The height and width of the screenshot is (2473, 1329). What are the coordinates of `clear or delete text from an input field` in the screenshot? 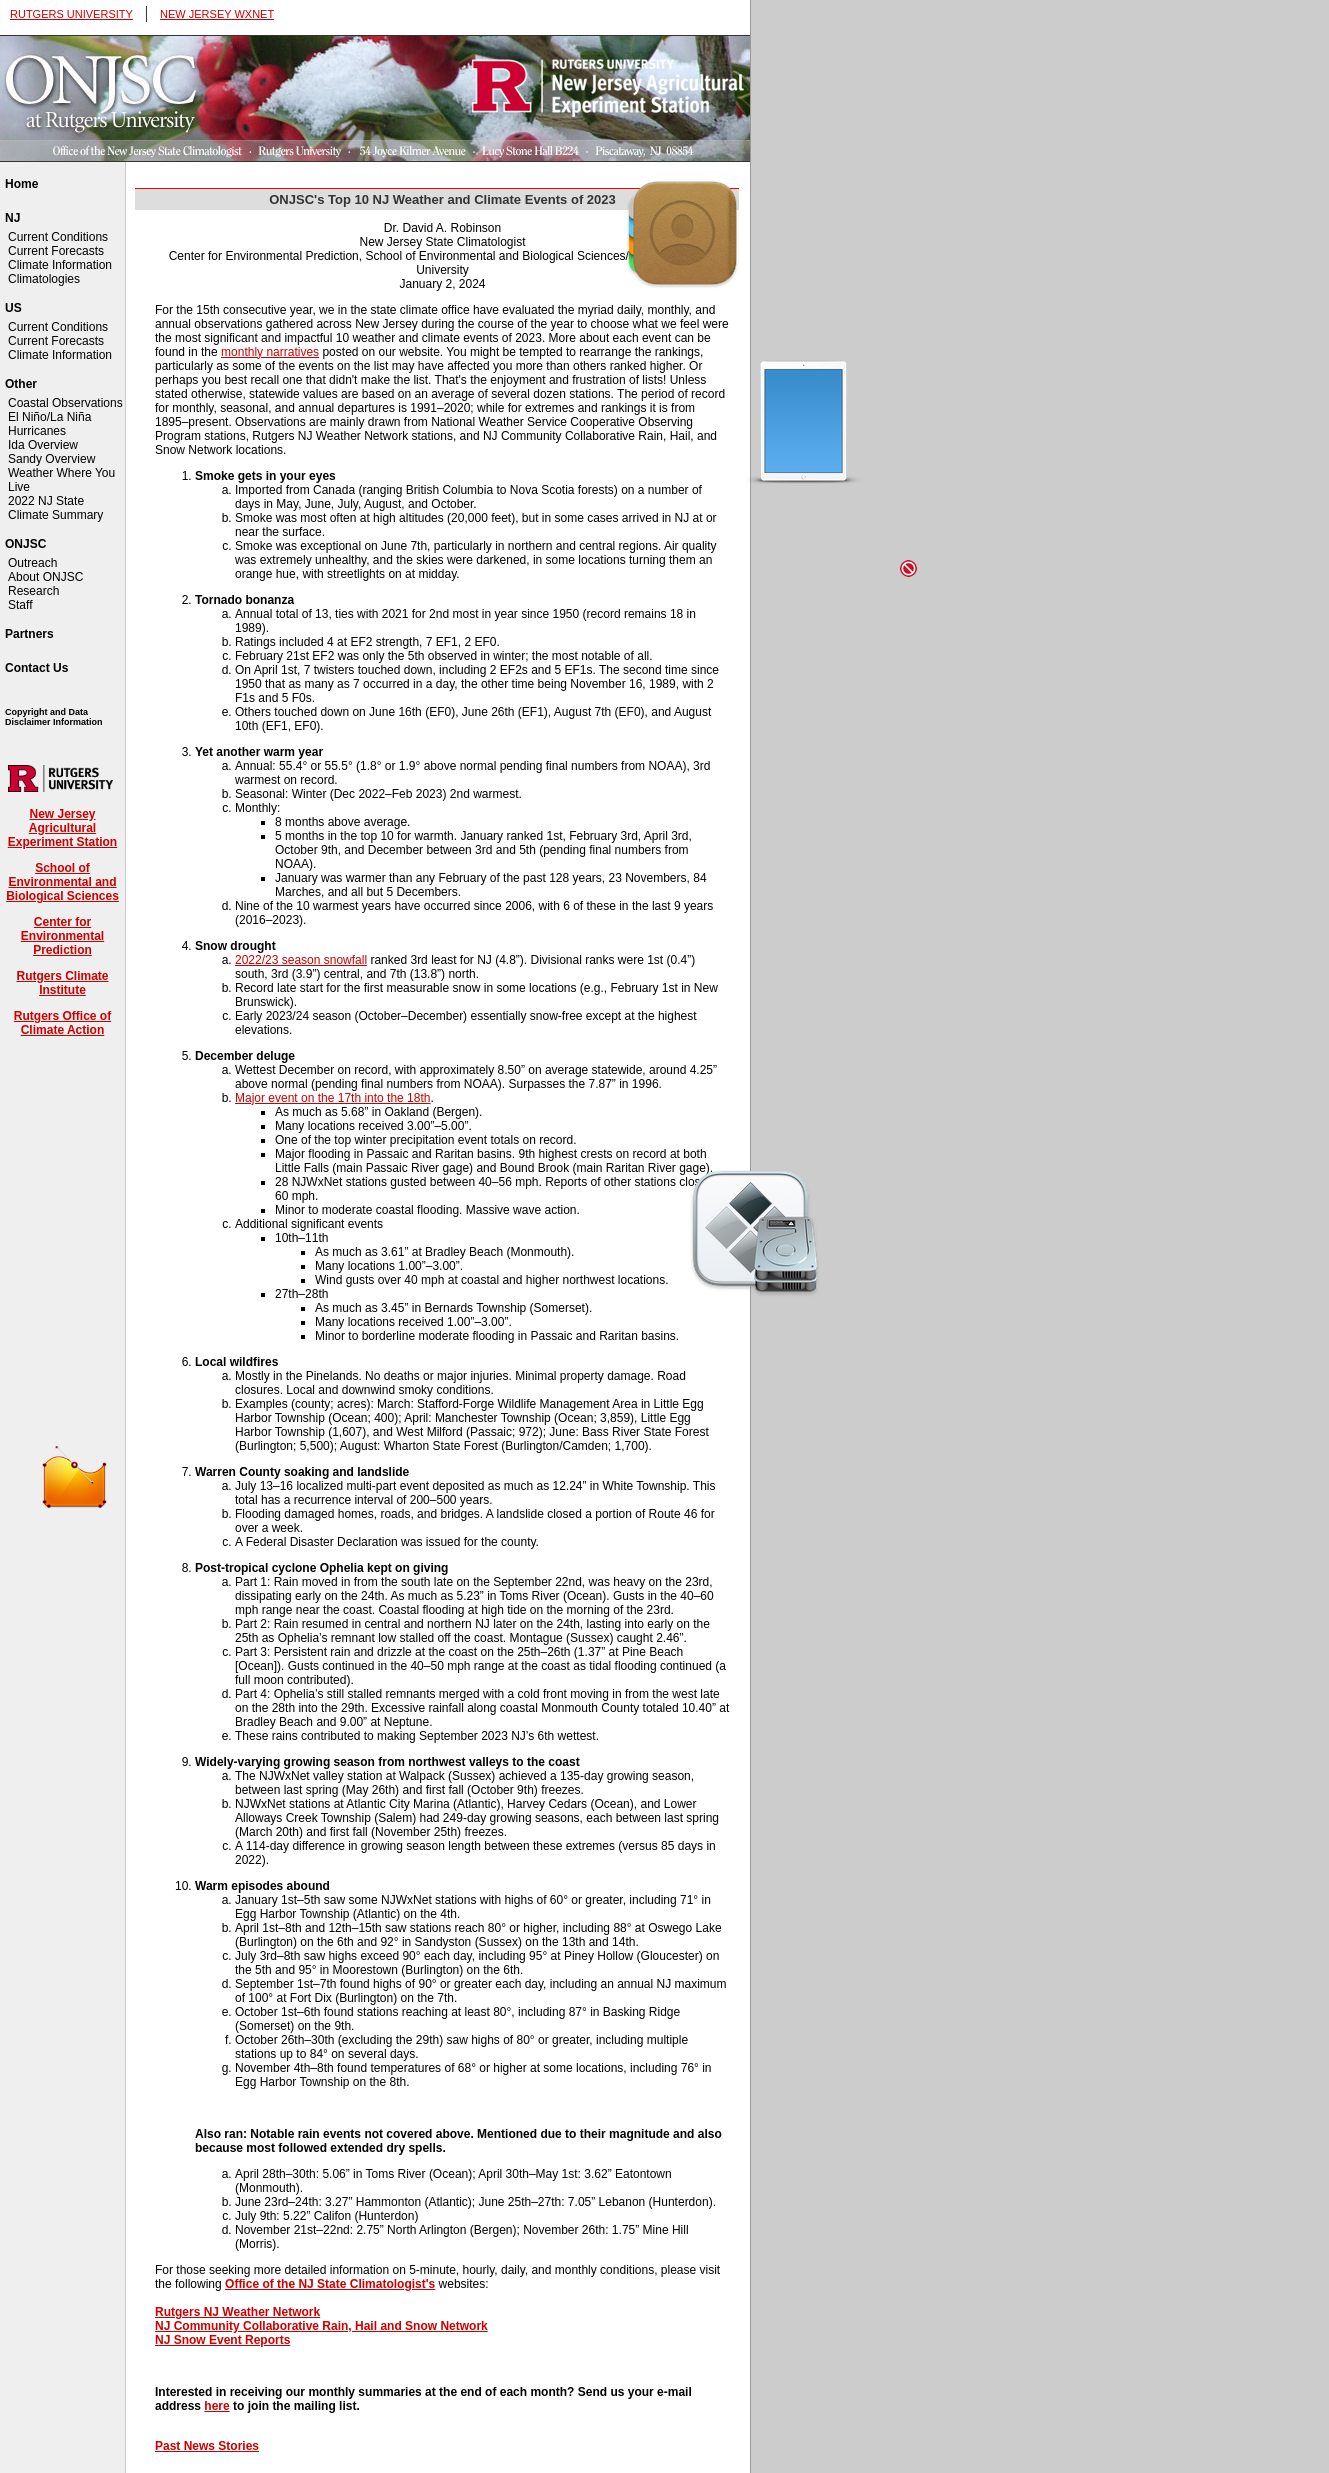 It's located at (908, 568).